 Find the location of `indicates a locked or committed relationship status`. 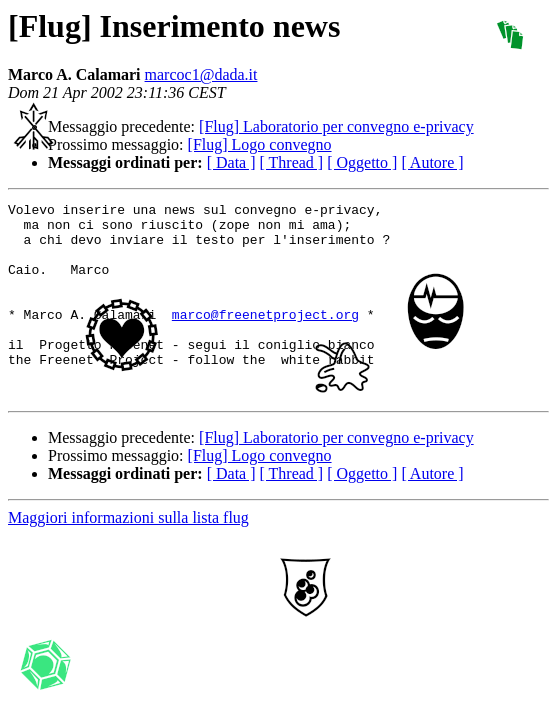

indicates a locked or committed relationship status is located at coordinates (121, 335).